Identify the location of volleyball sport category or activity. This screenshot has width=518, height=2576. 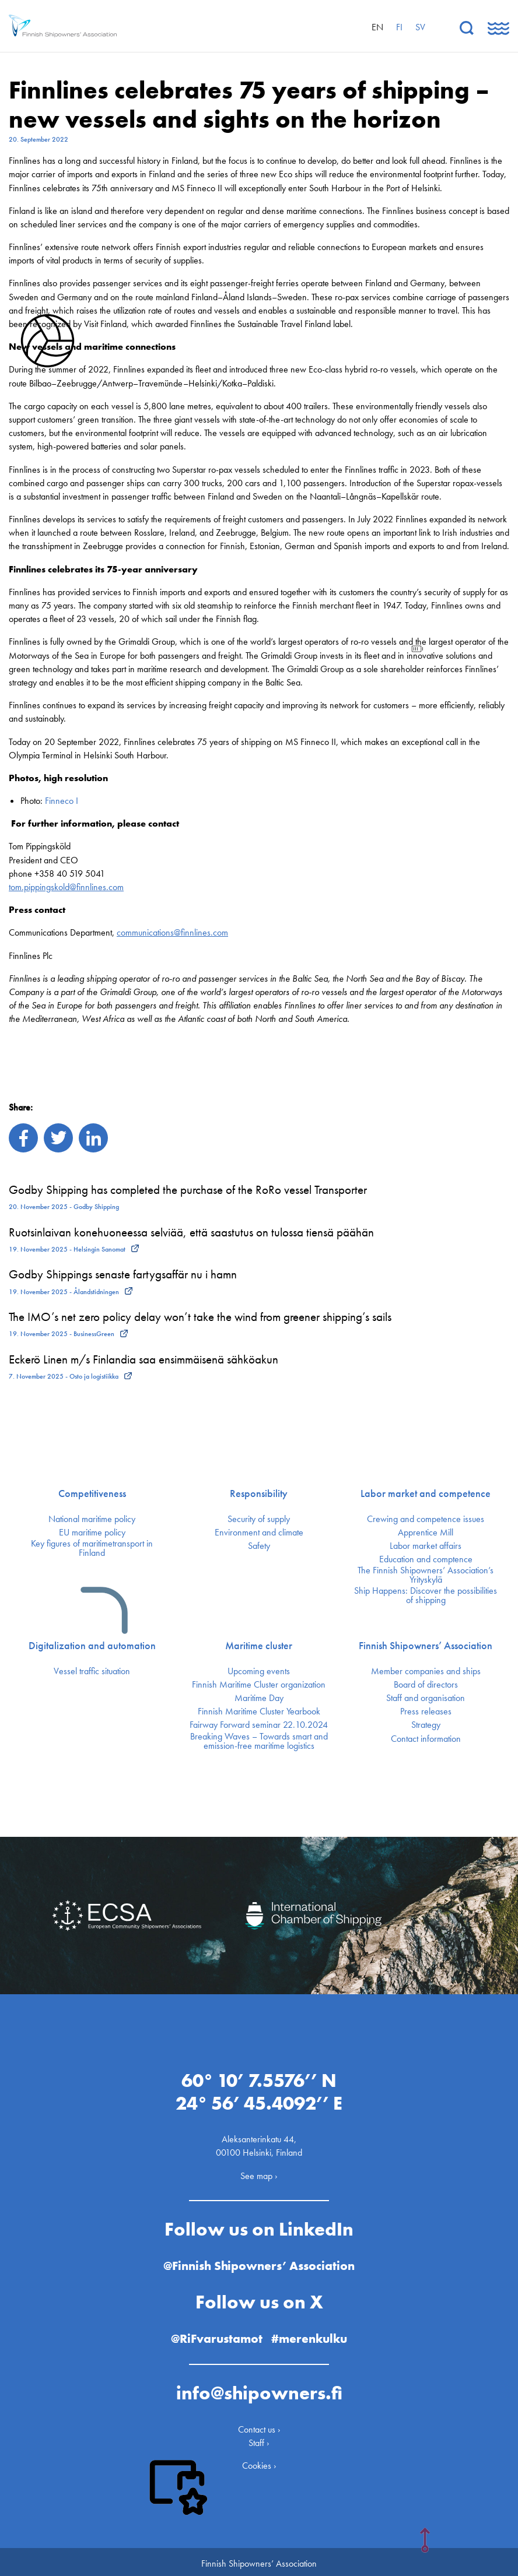
(47, 340).